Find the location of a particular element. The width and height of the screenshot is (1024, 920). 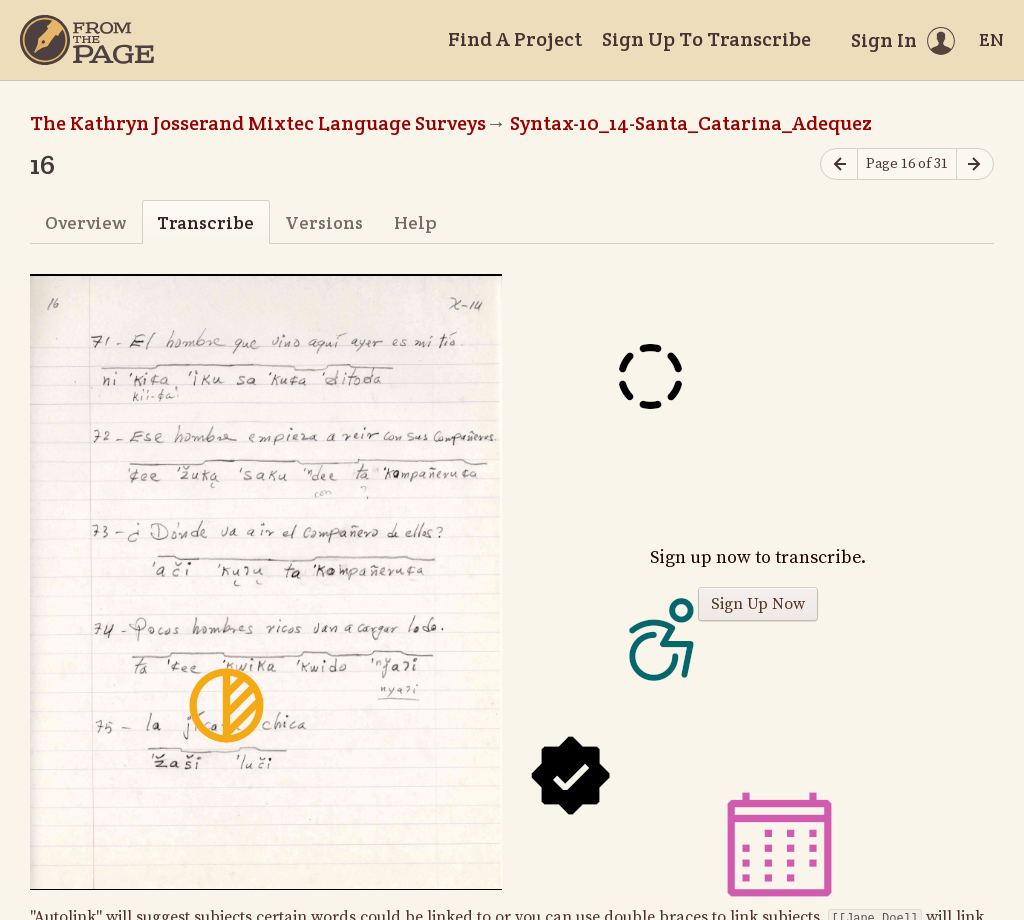

view or open the calendar is located at coordinates (779, 844).